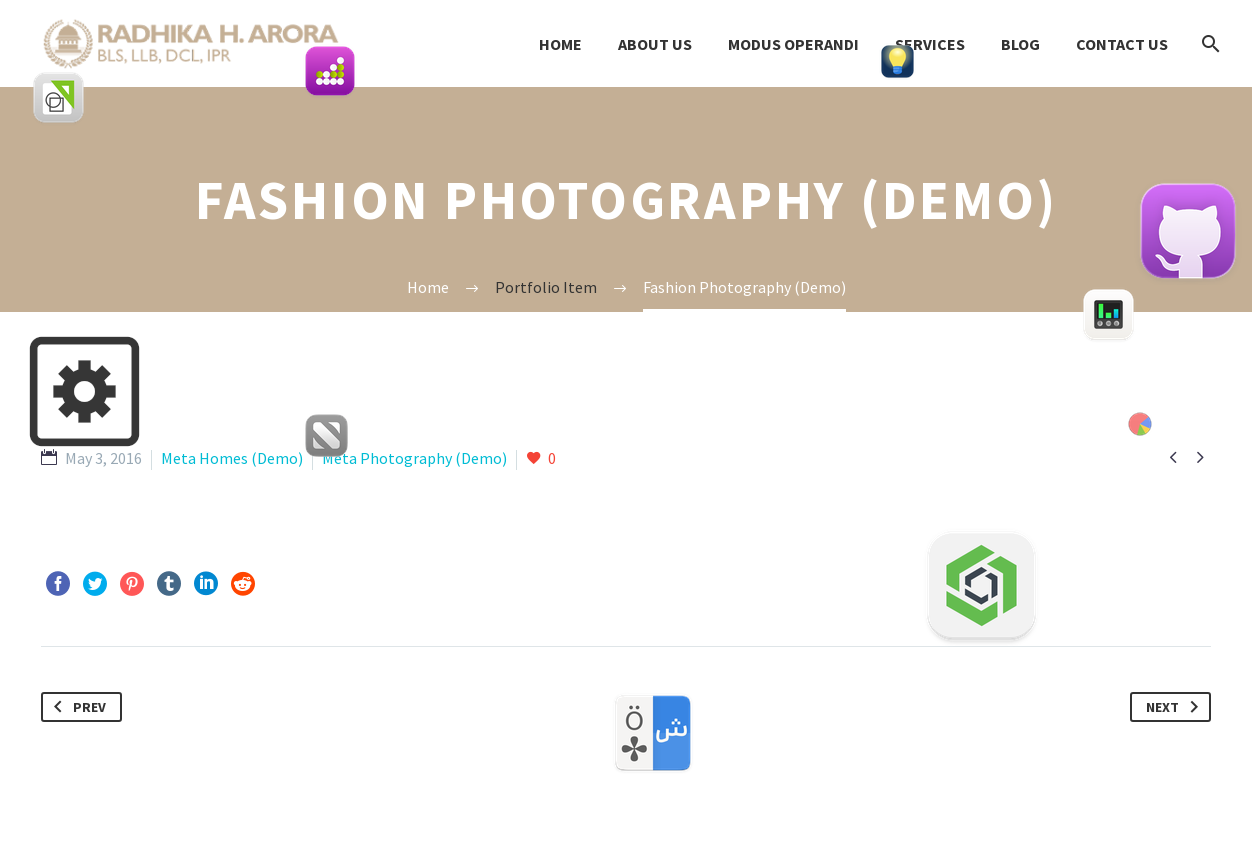  Describe the element at coordinates (58, 97) in the screenshot. I see `open kig interactive geometry application` at that location.